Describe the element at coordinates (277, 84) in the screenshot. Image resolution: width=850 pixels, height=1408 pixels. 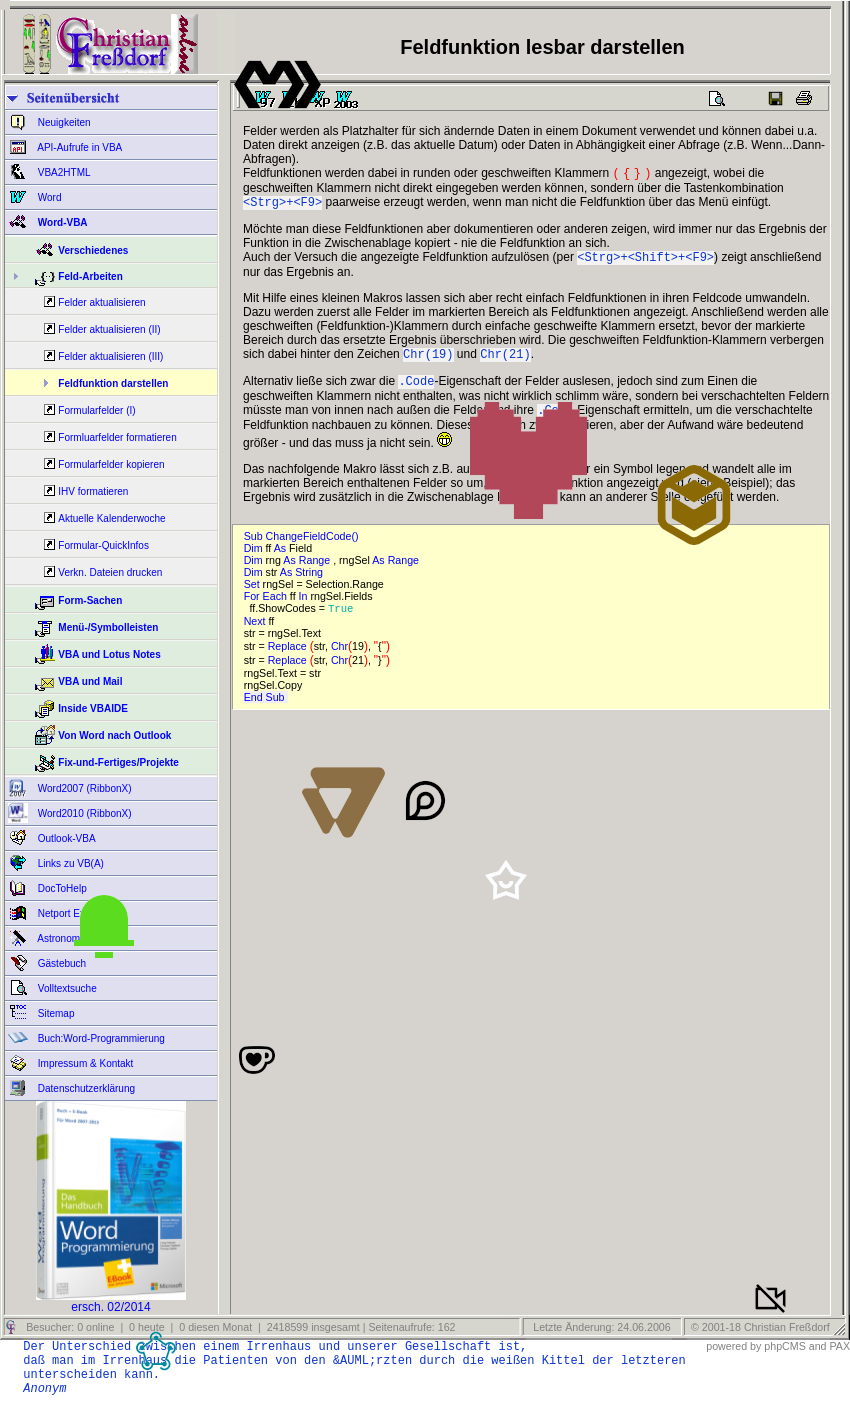
I see `marko javascript framework logo` at that location.